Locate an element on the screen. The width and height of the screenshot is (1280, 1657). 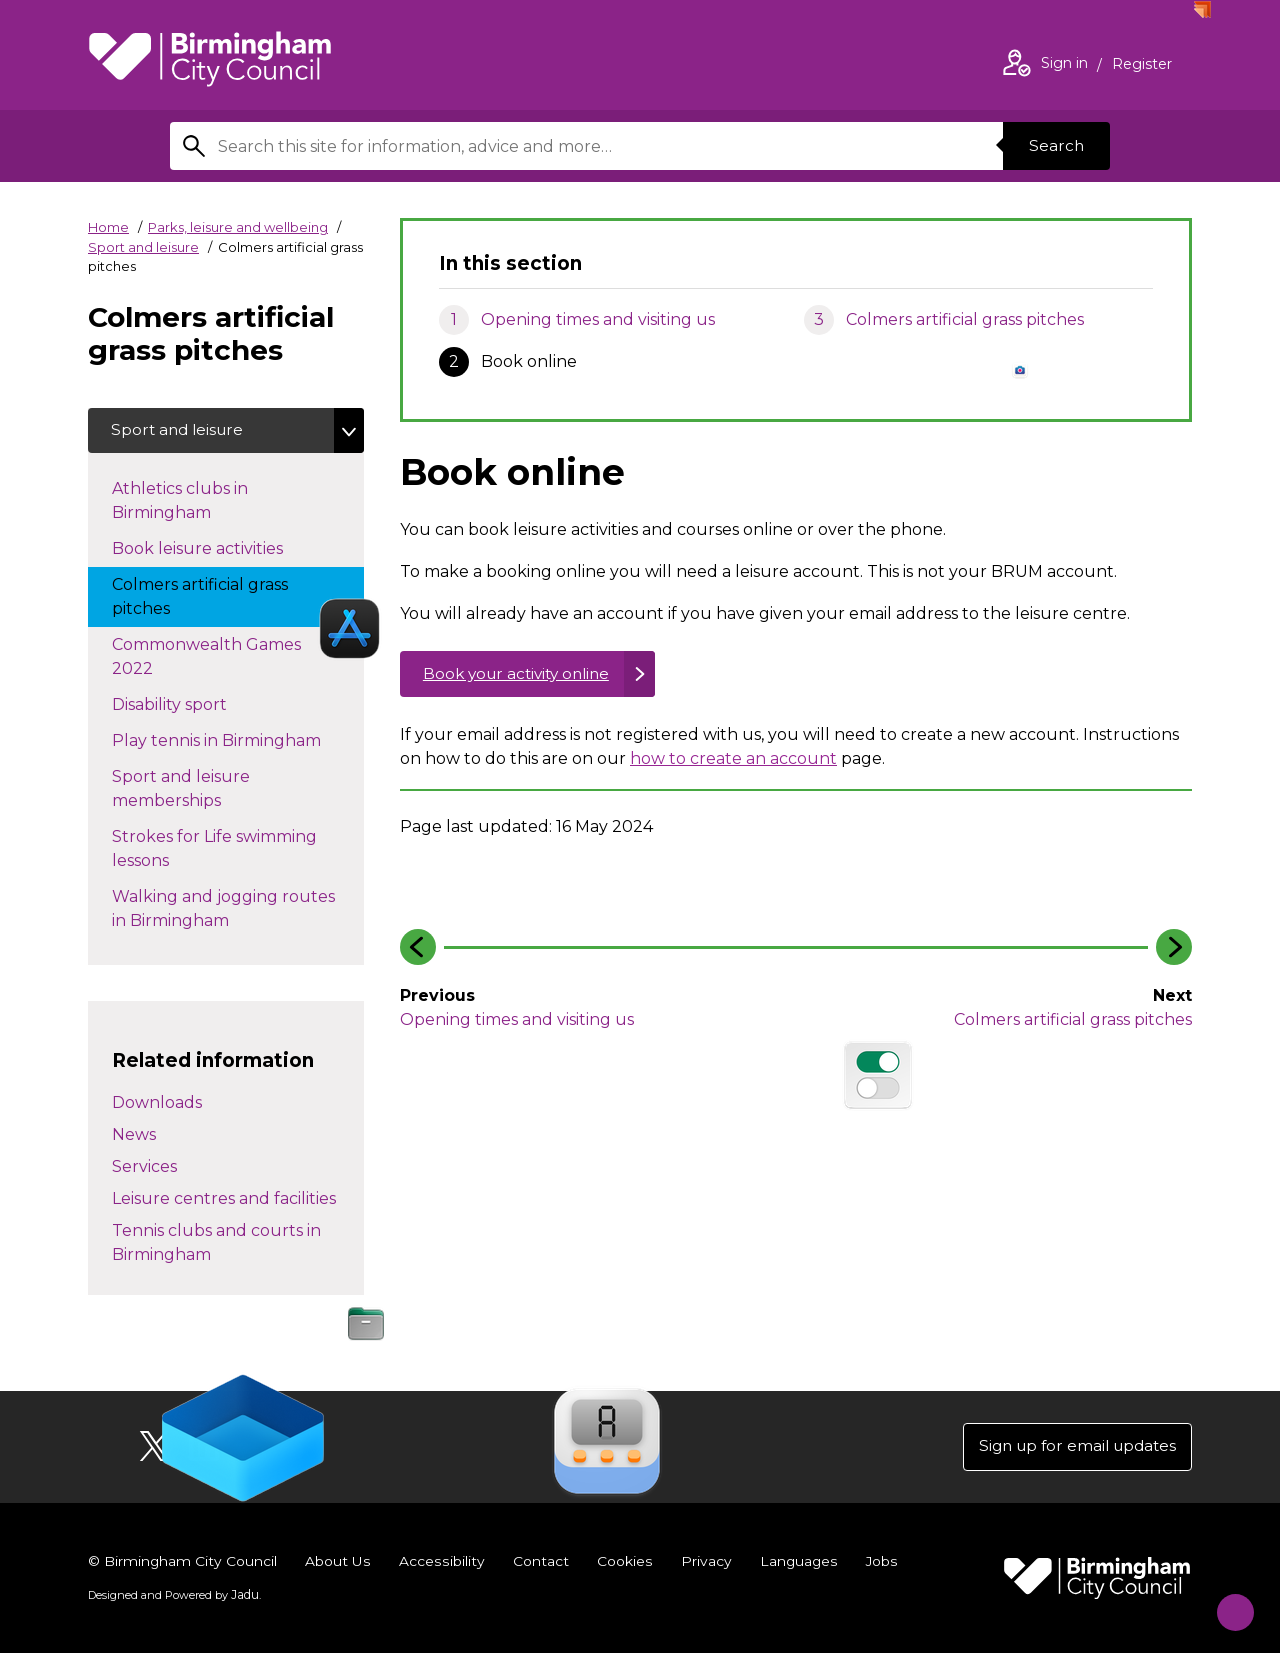
open simplescreenrecorder app is located at coordinates (1020, 370).